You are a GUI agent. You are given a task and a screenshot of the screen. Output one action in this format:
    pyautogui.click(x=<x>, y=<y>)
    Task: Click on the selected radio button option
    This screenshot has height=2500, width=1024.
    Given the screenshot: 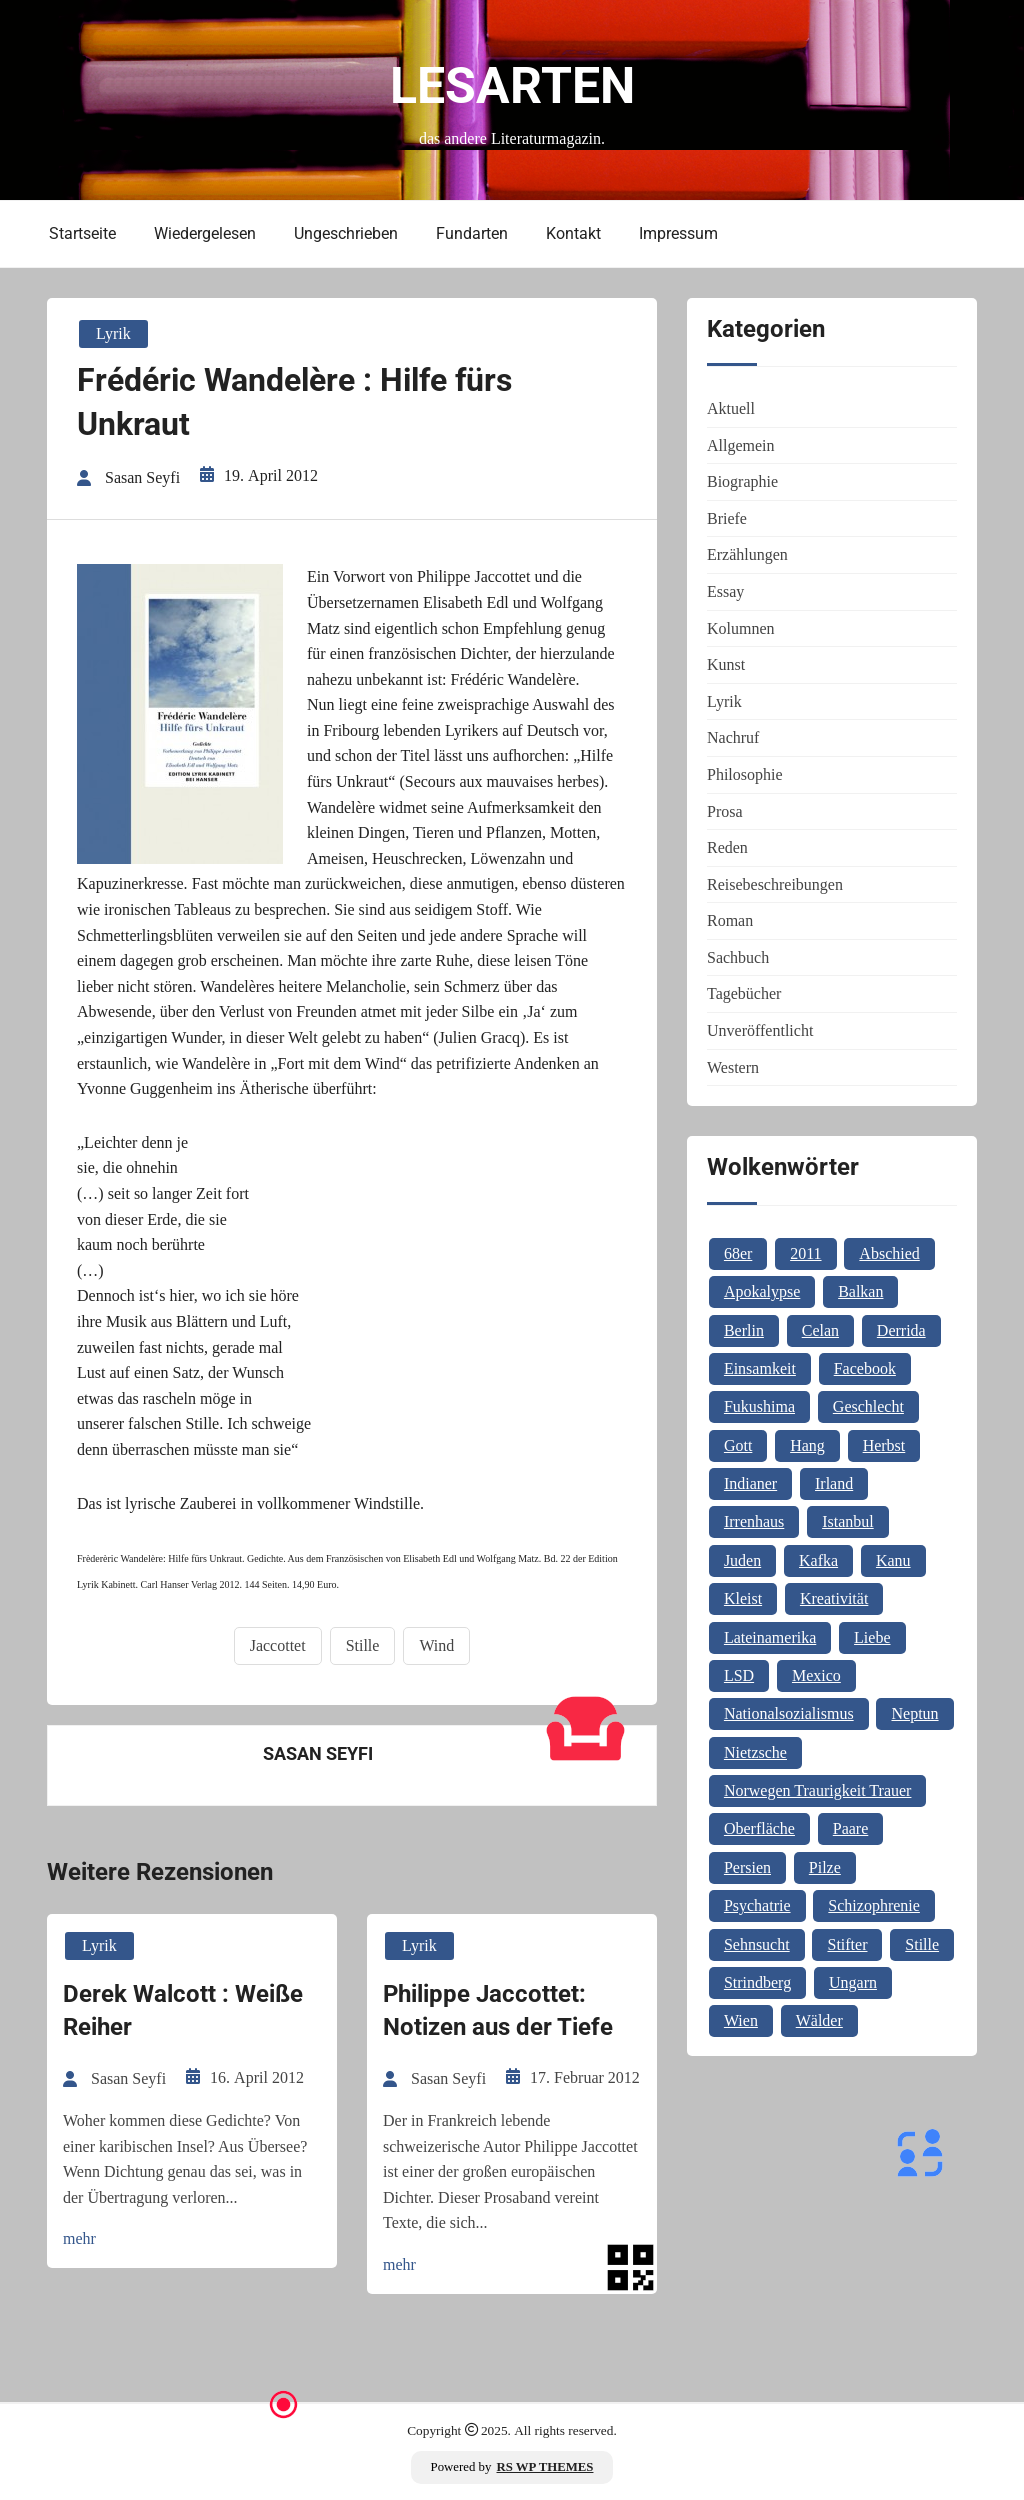 What is the action you would take?
    pyautogui.click(x=283, y=2404)
    